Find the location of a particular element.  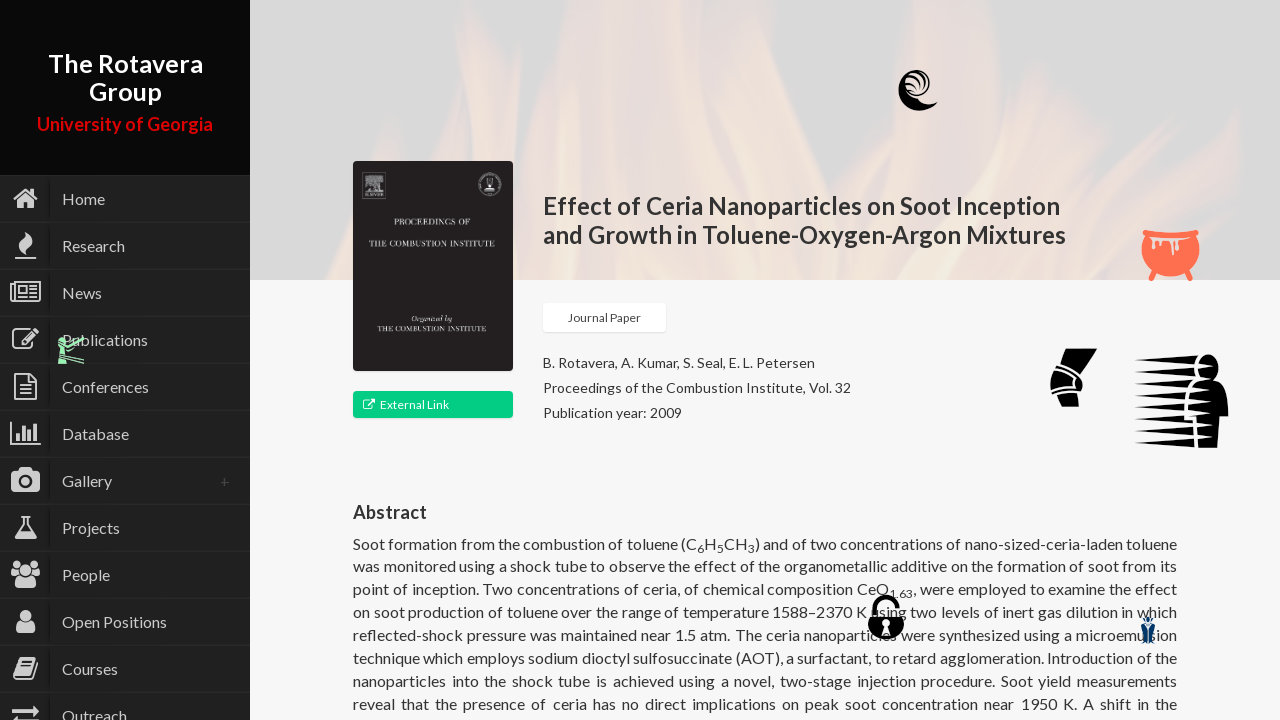

select vampire character or costume is located at coordinates (1148, 630).